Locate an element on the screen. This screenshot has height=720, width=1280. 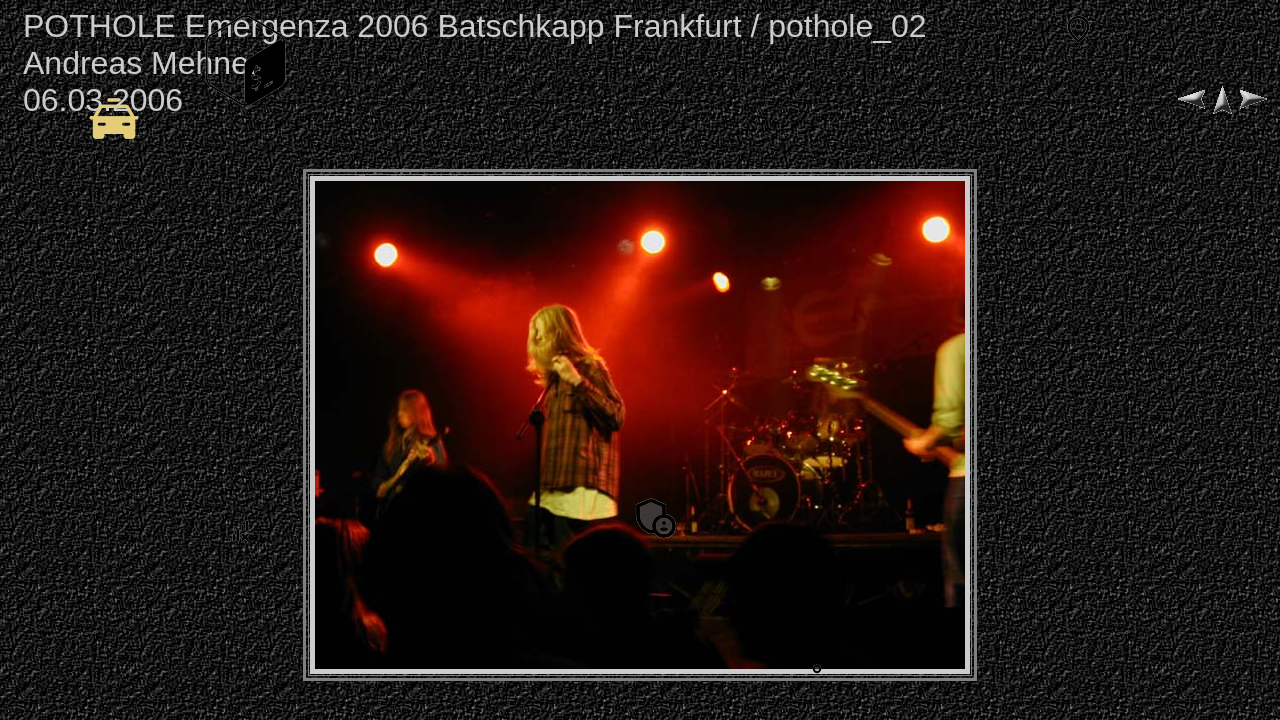
access admin panel settings is located at coordinates (654, 516).